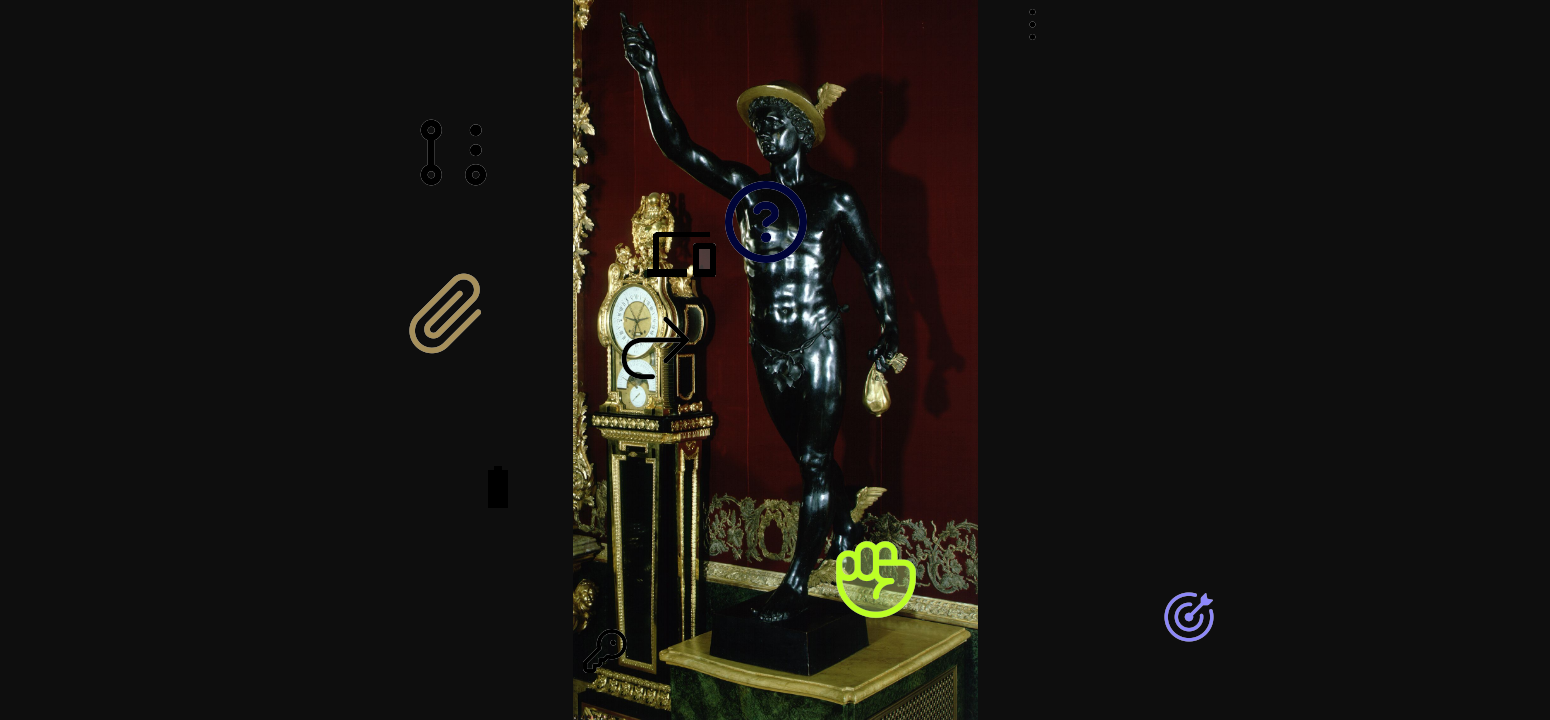 This screenshot has height=720, width=1550. I want to click on access help or support, so click(766, 222).